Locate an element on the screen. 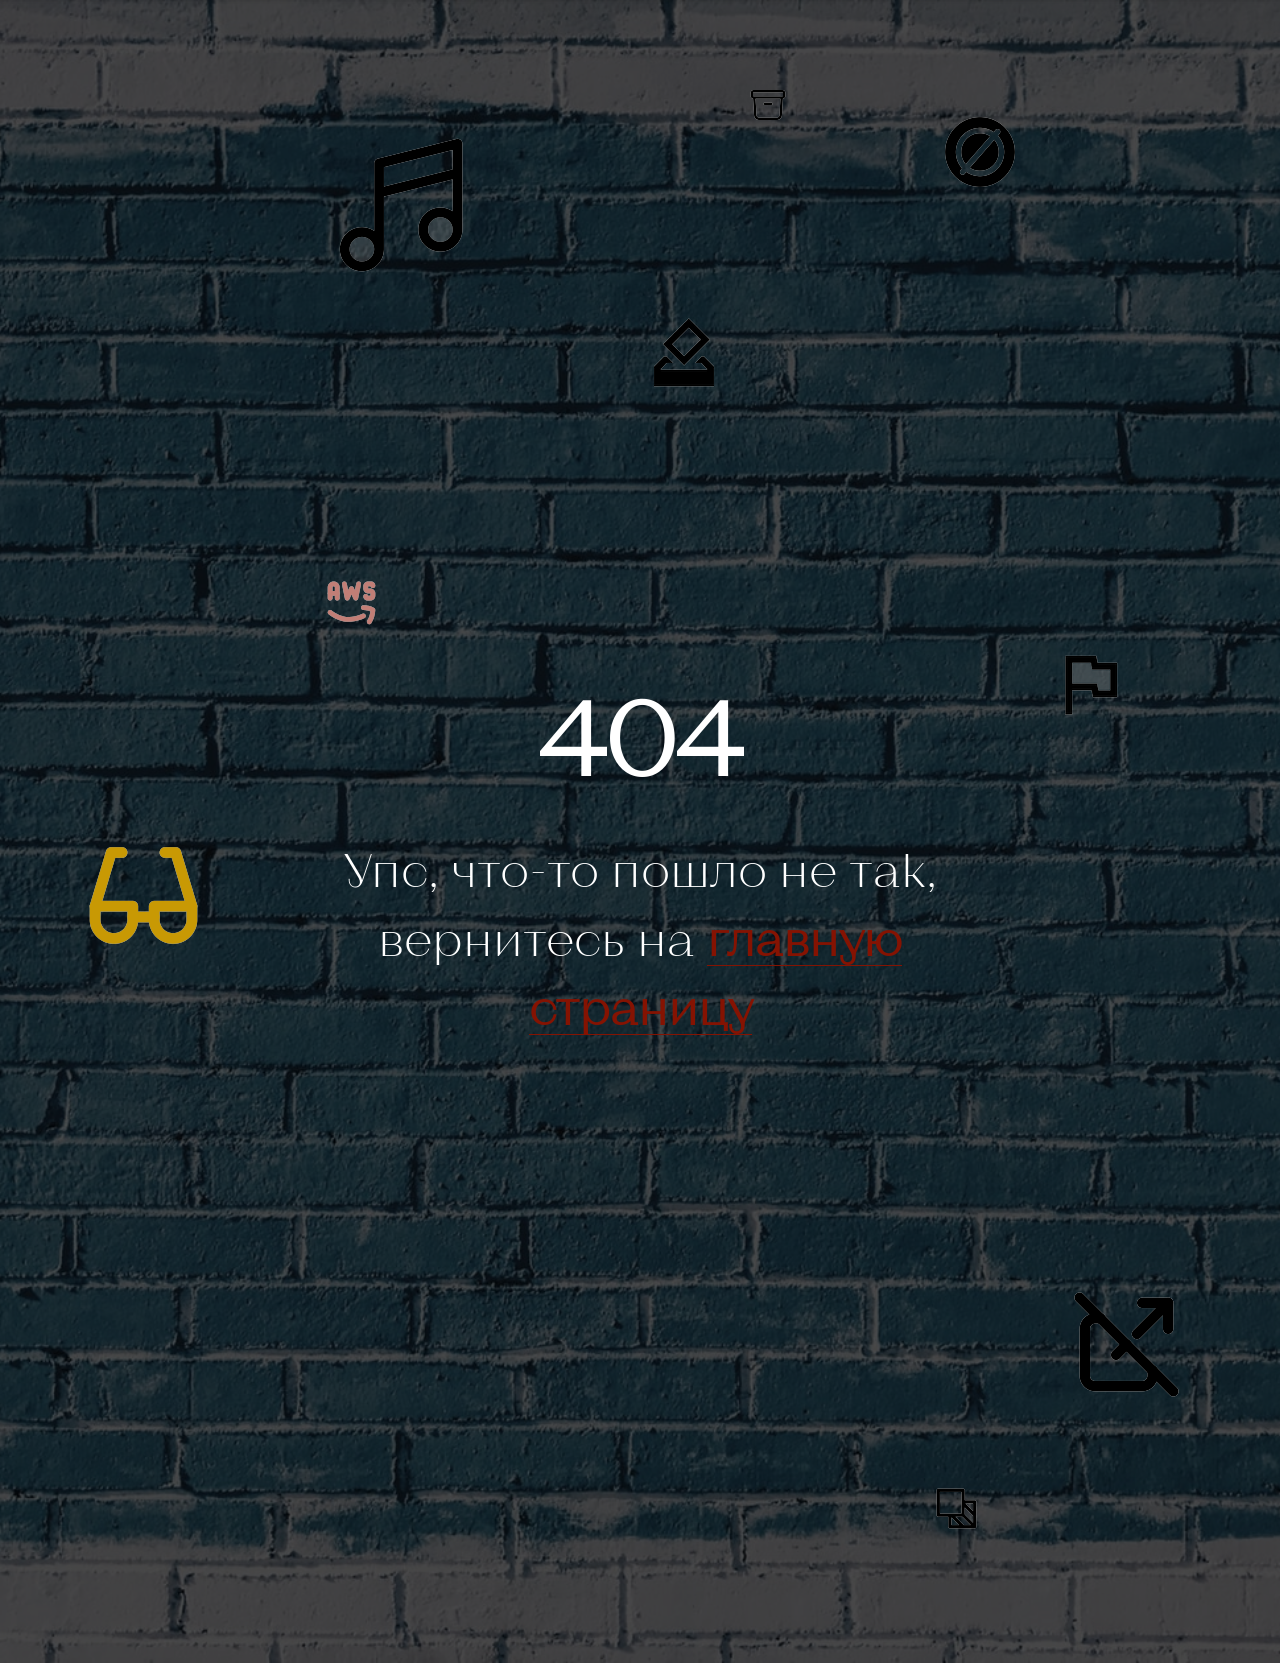 The height and width of the screenshot is (1663, 1280). external link disabled or unavailable is located at coordinates (1126, 1344).